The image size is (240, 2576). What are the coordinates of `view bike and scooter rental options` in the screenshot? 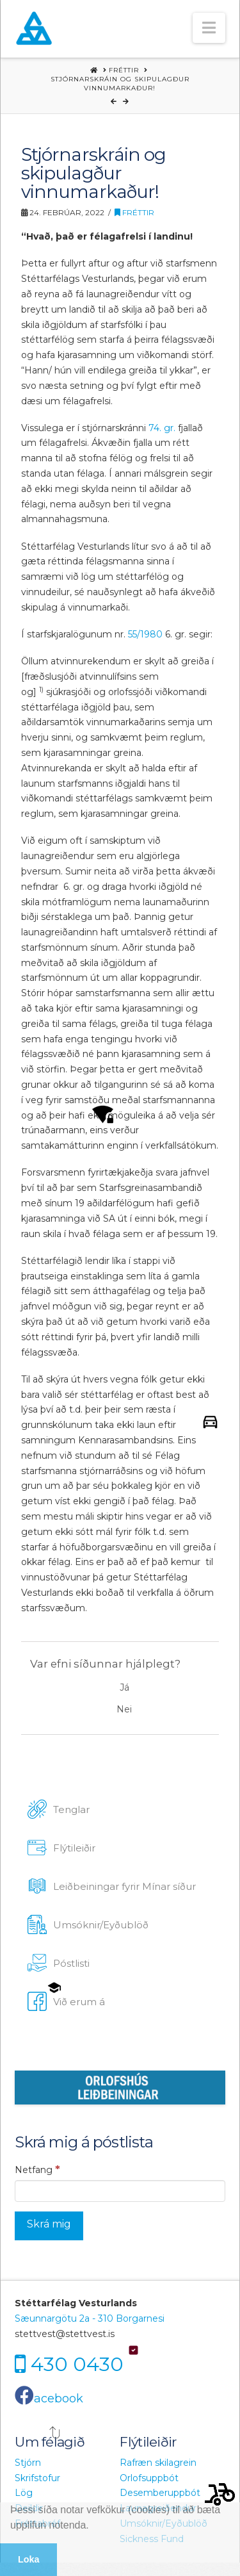 It's located at (220, 2494).